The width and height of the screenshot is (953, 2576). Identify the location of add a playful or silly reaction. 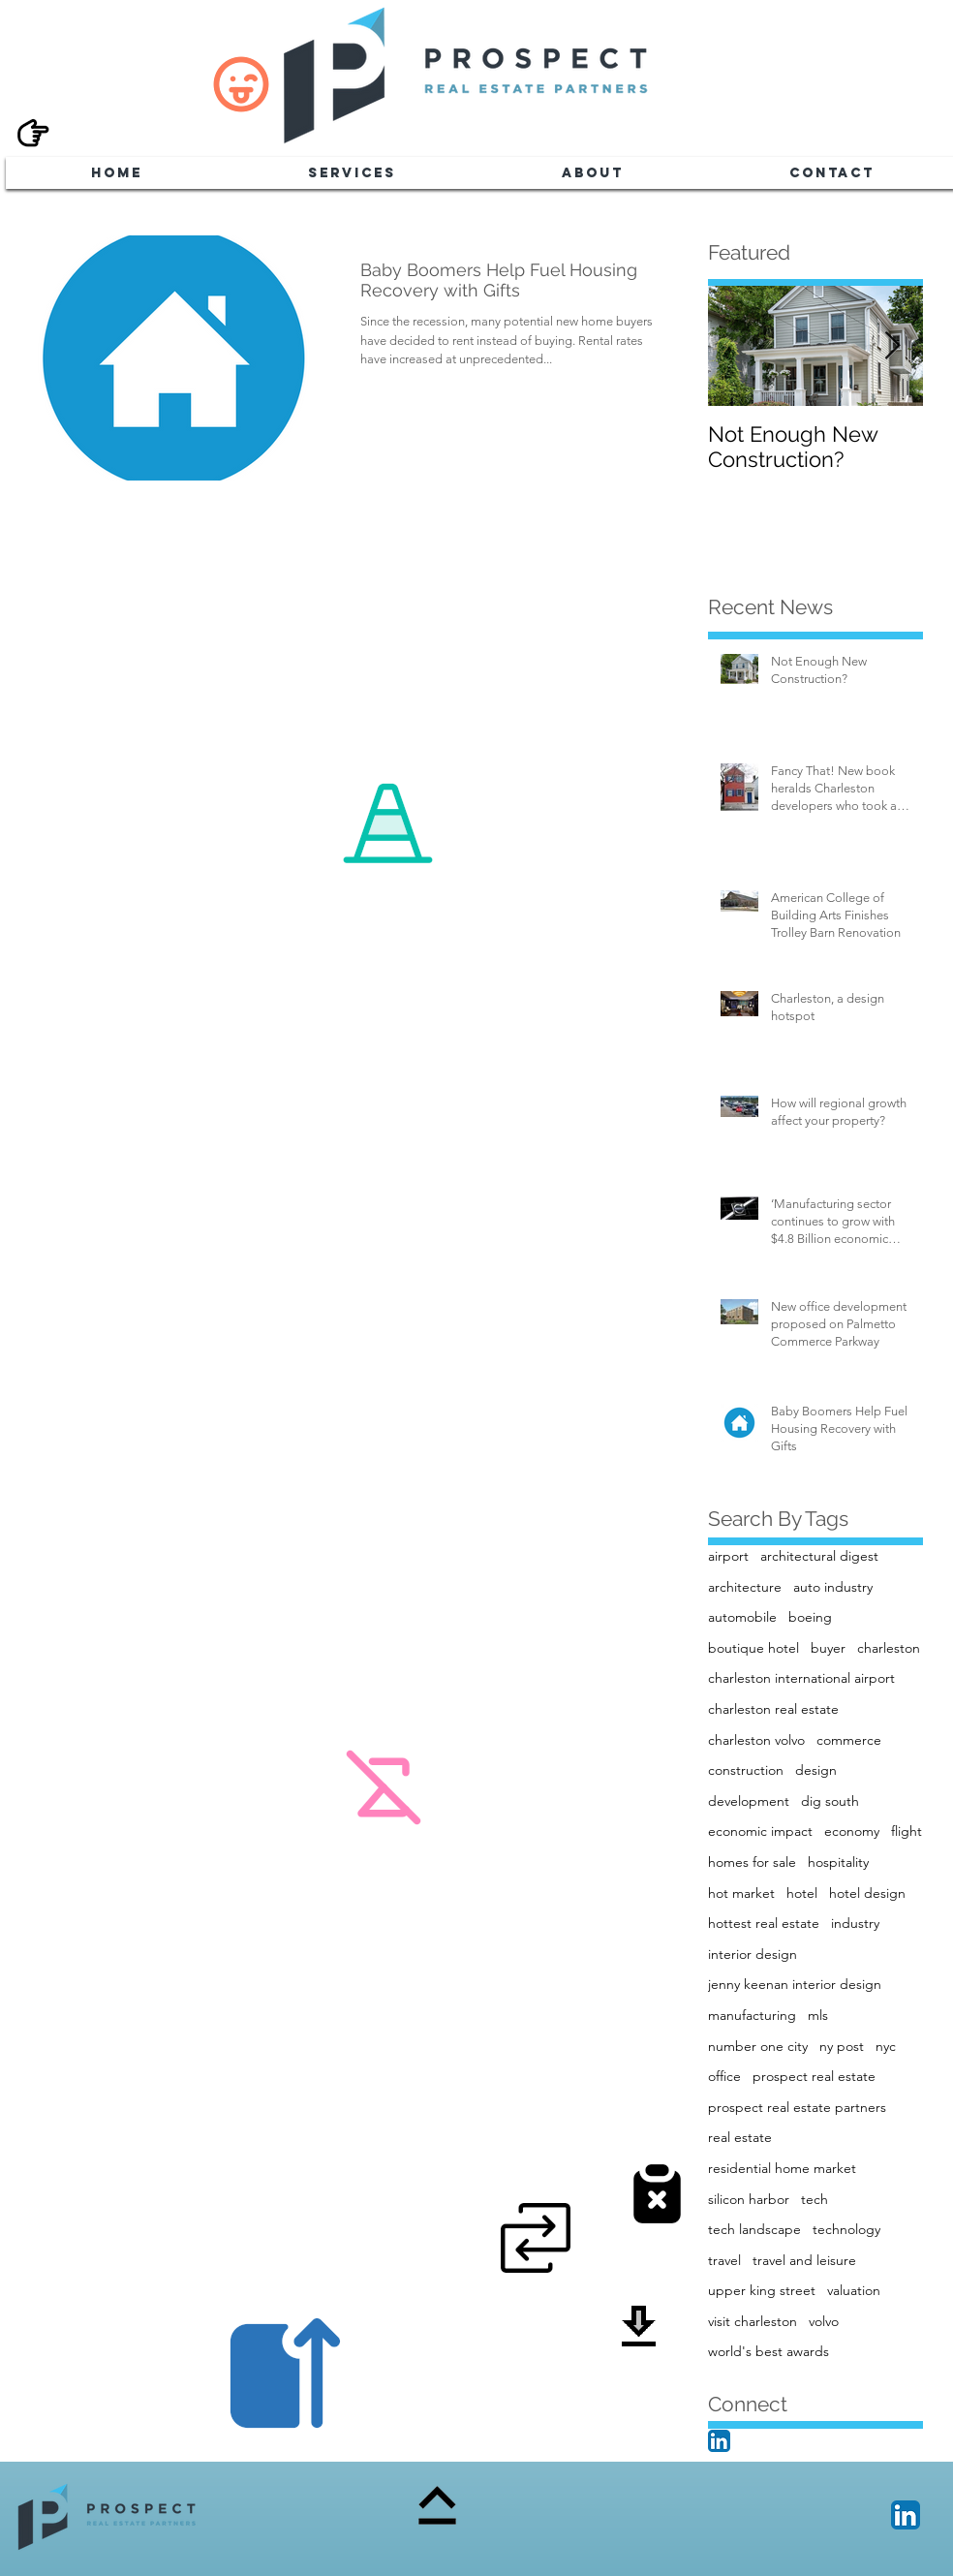
(241, 84).